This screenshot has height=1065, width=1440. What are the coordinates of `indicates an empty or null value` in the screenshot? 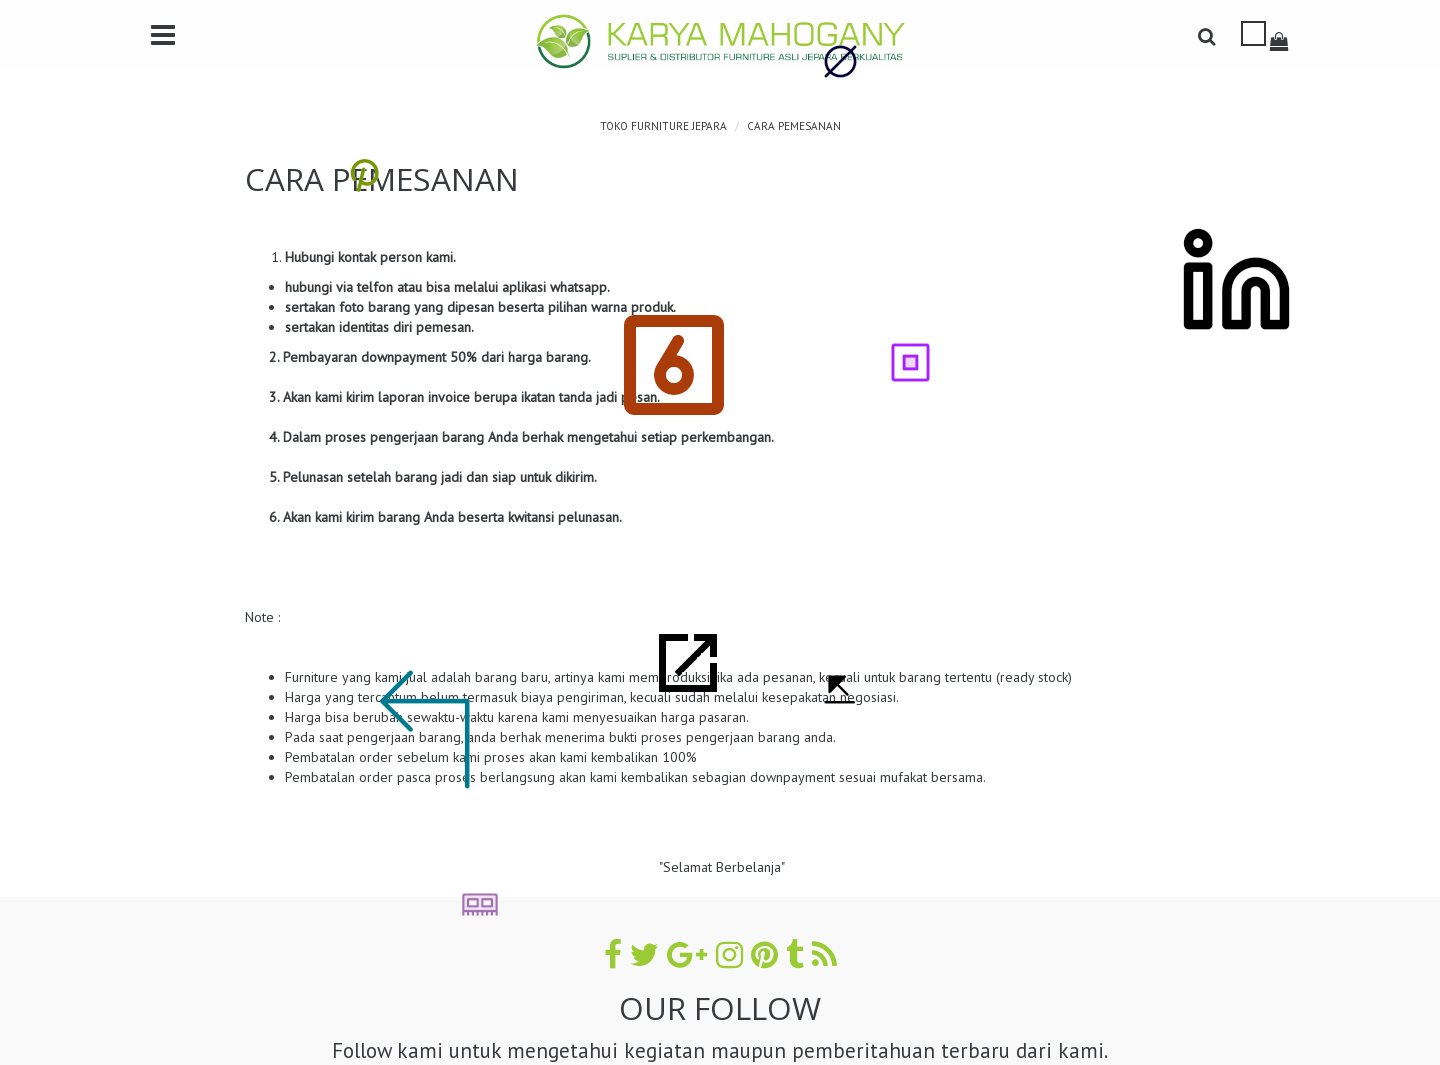 It's located at (840, 61).